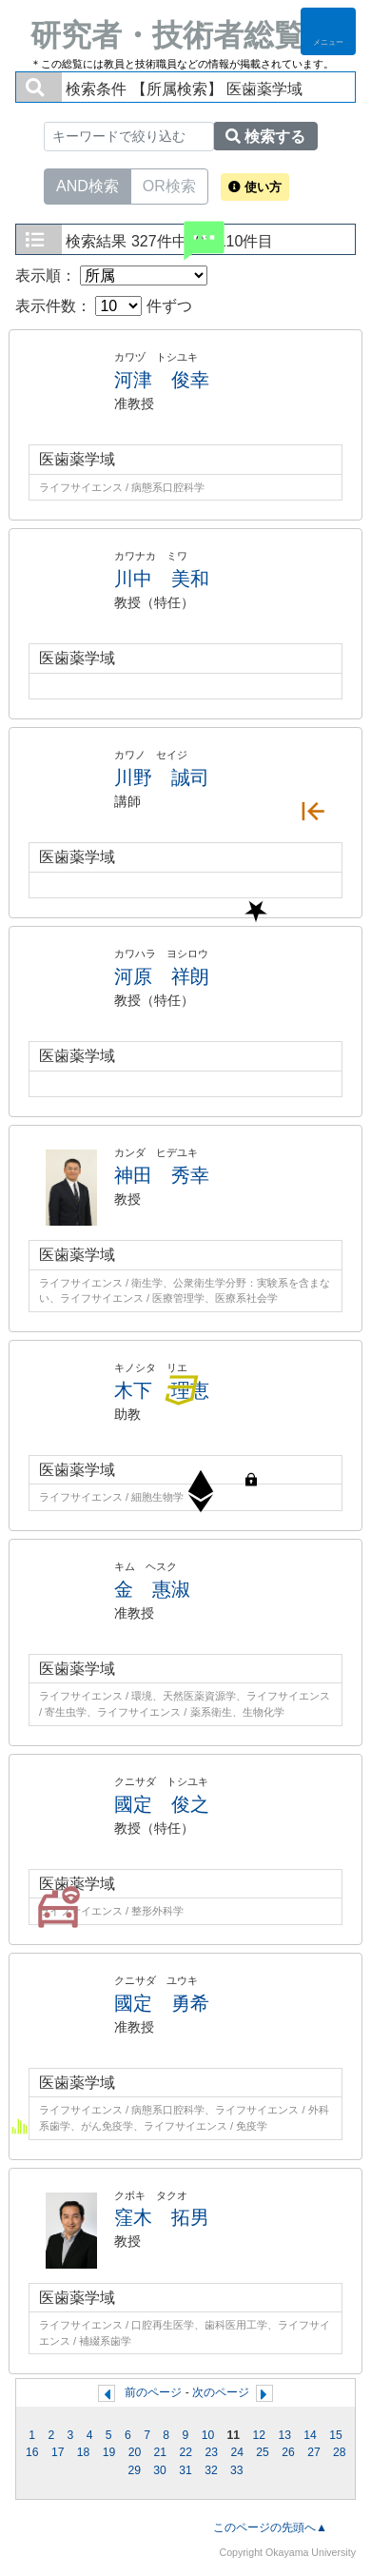  What do you see at coordinates (256, 912) in the screenshot?
I see `open the Nebula streaming app` at bounding box center [256, 912].